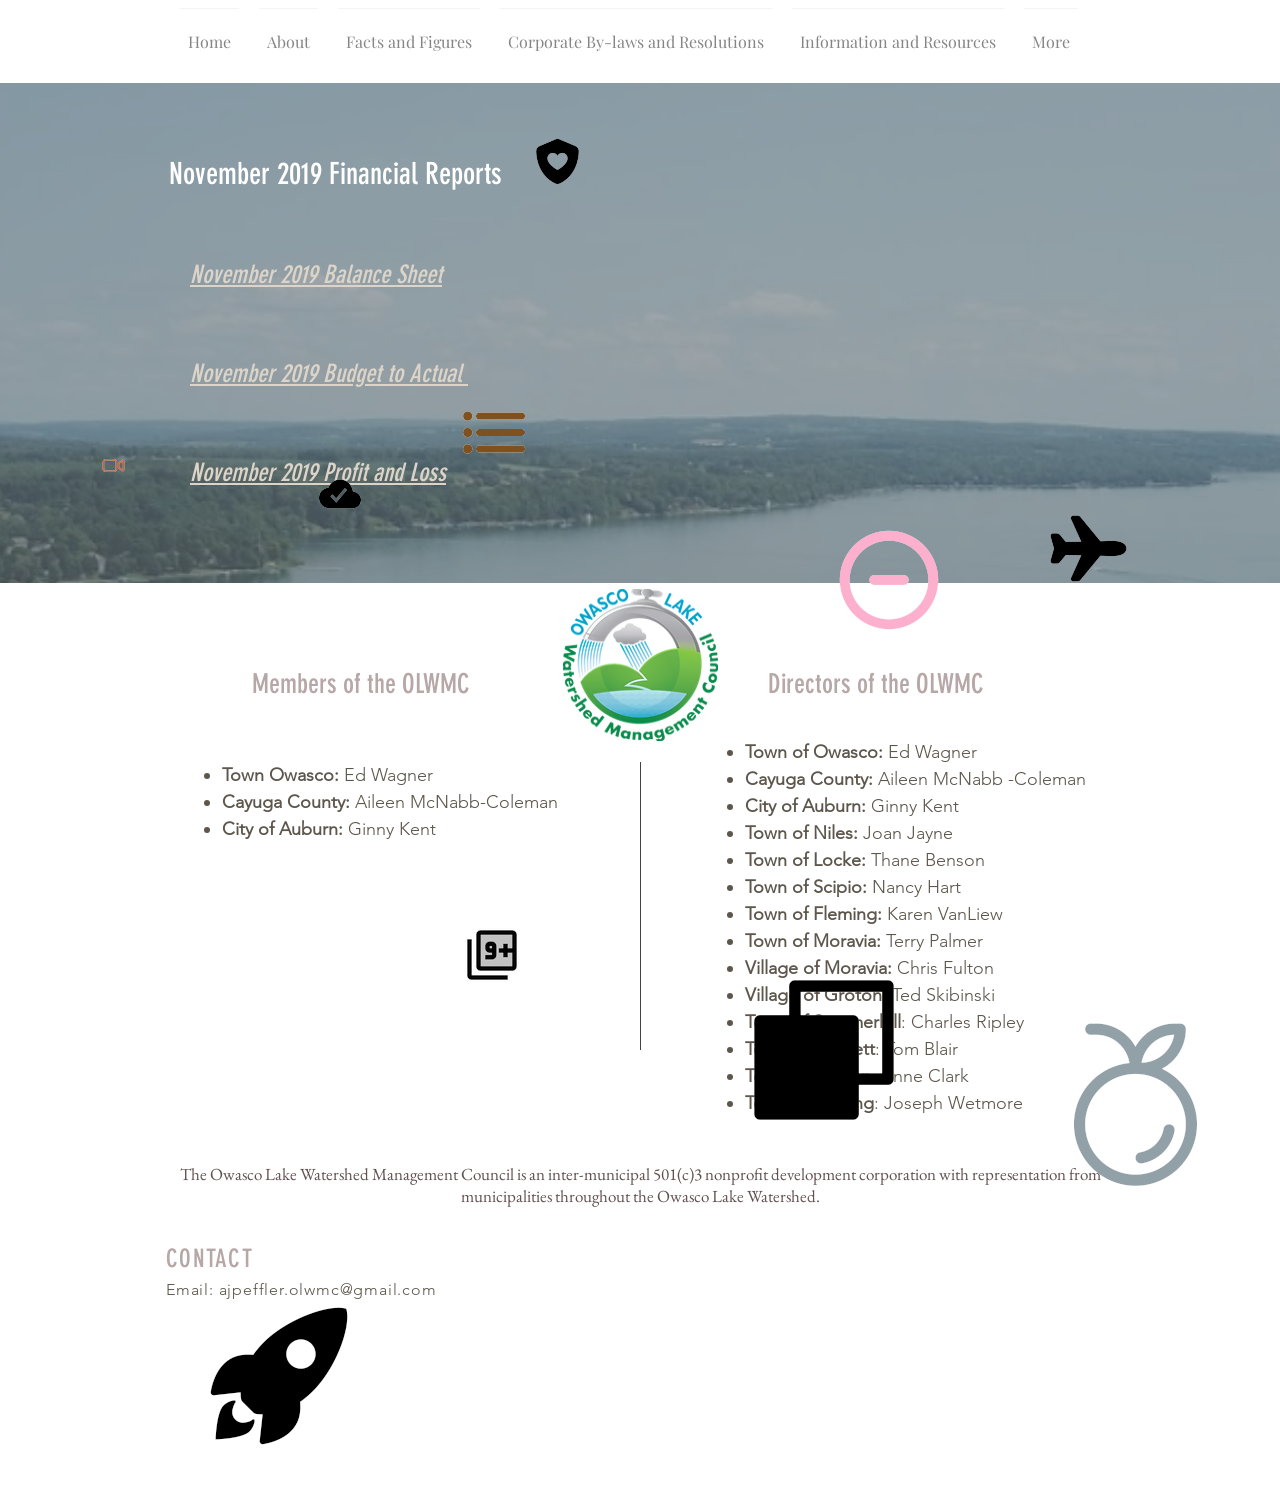  I want to click on health or medical protection status, so click(557, 161).